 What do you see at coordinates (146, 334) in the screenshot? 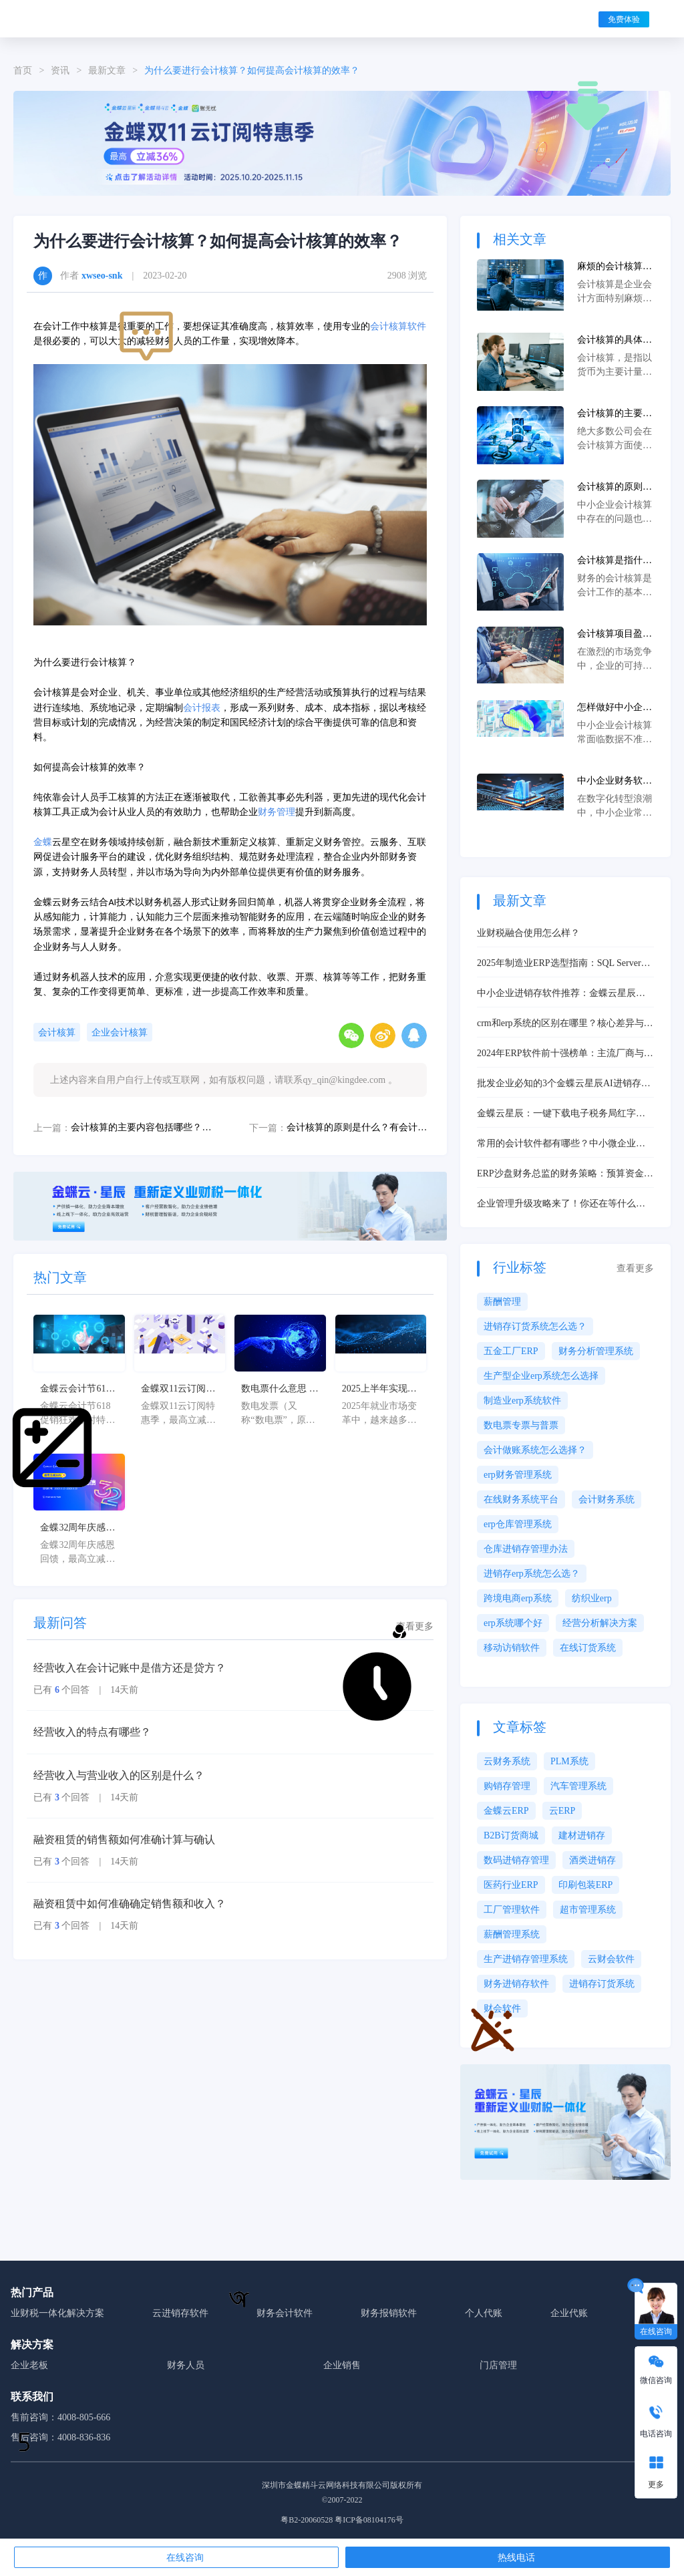
I see `open chat or messaging` at bounding box center [146, 334].